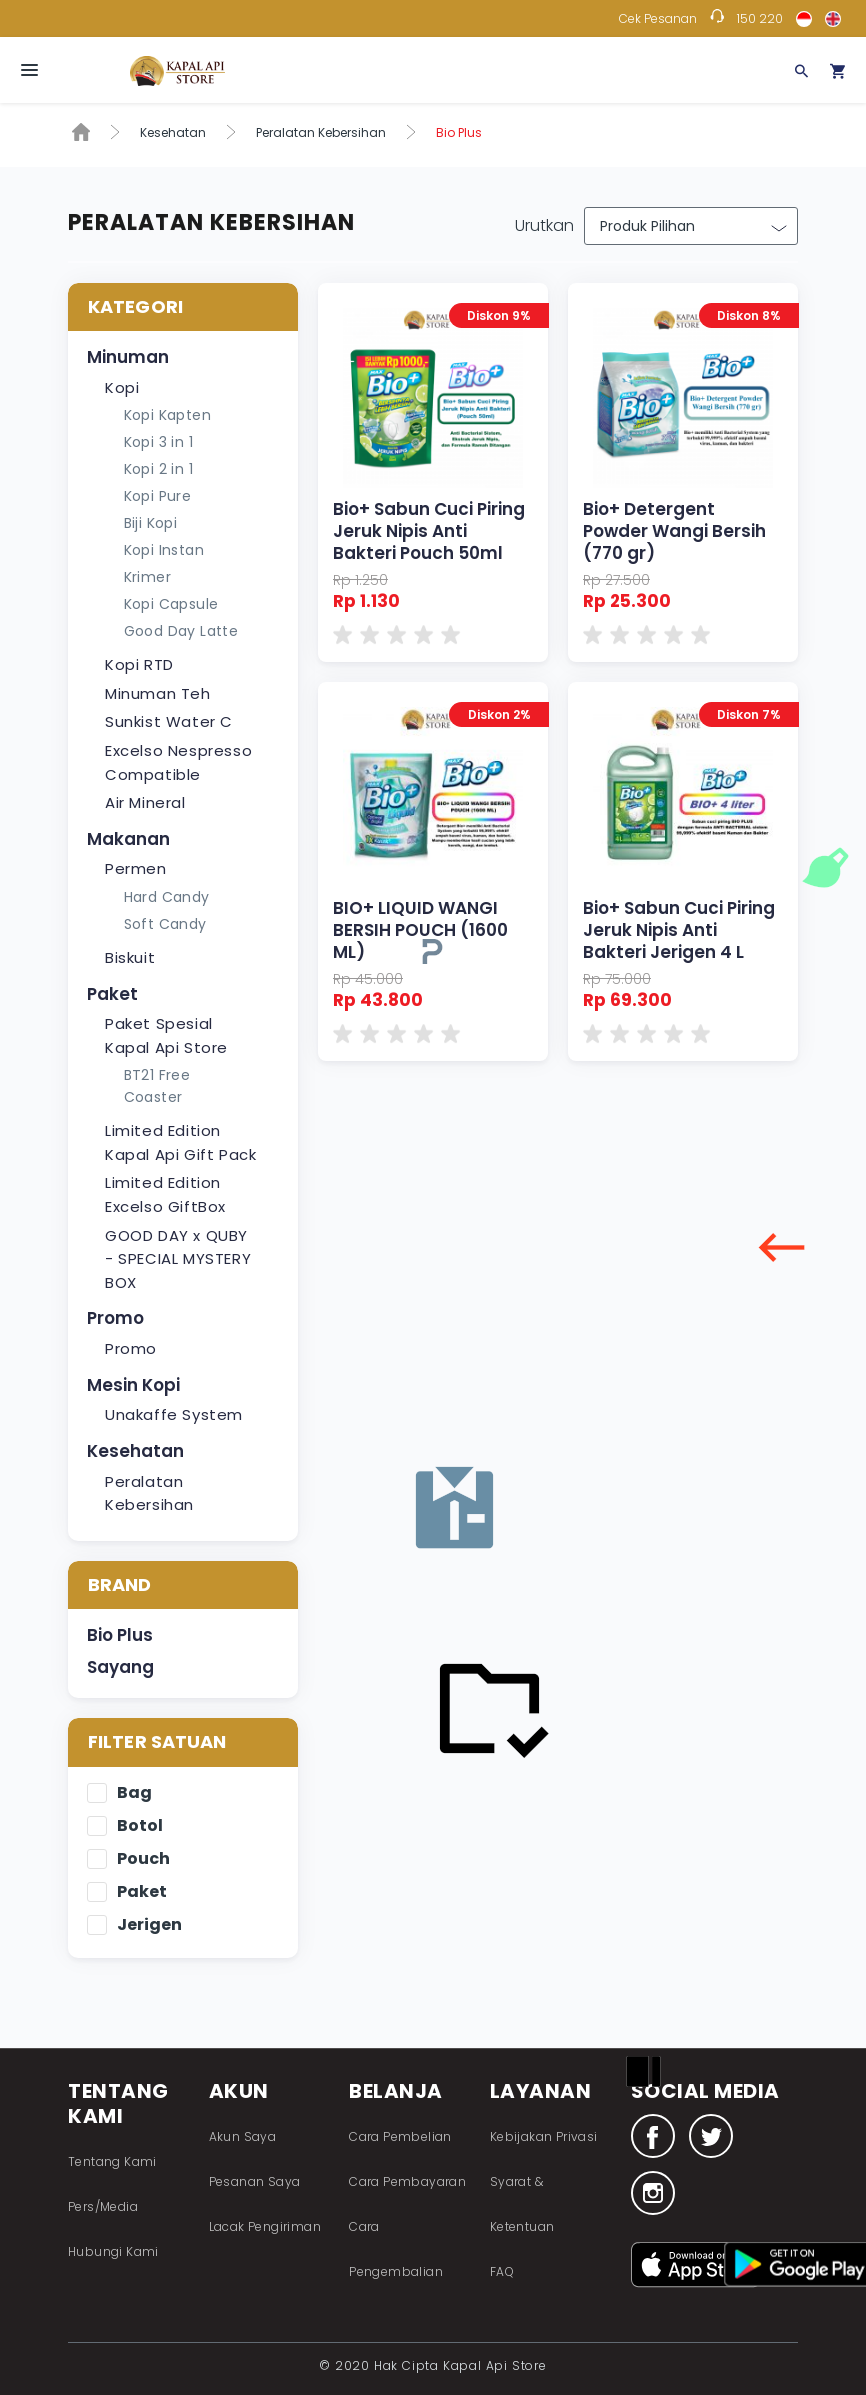 This screenshot has width=866, height=2395. I want to click on browse clothing or apparel items, so click(454, 1505).